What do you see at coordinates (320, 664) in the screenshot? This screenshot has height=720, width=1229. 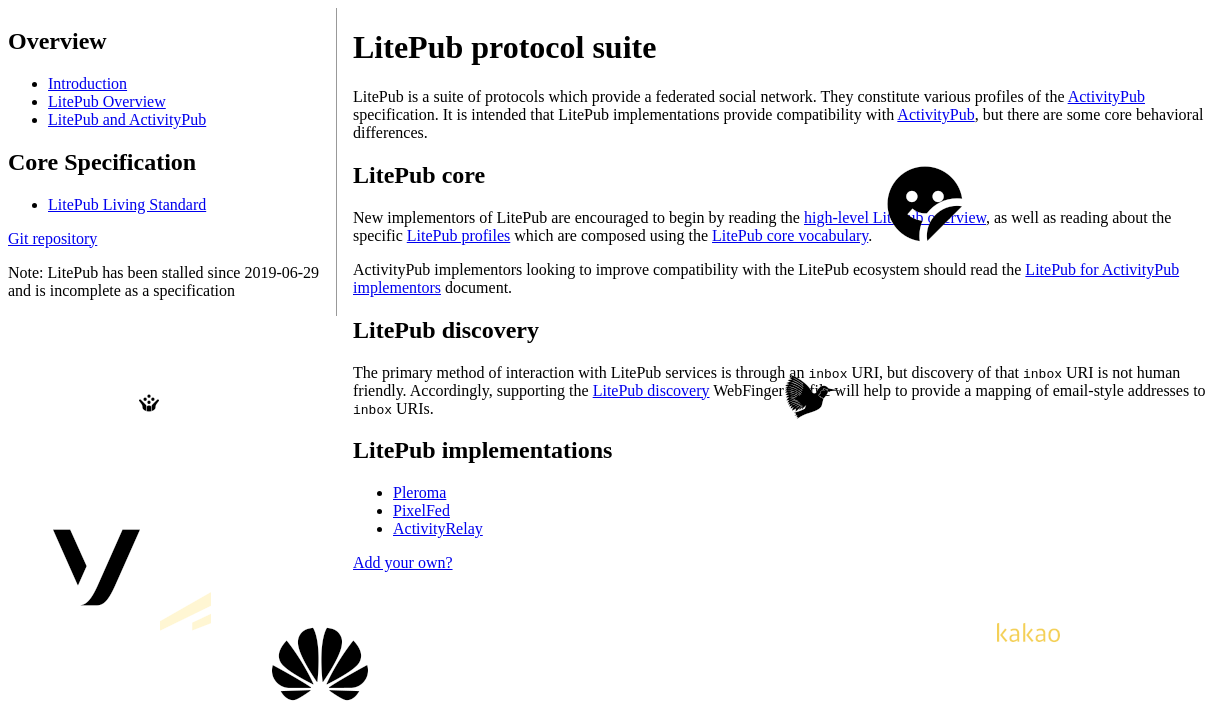 I see `Huawei brand logo` at bounding box center [320, 664].